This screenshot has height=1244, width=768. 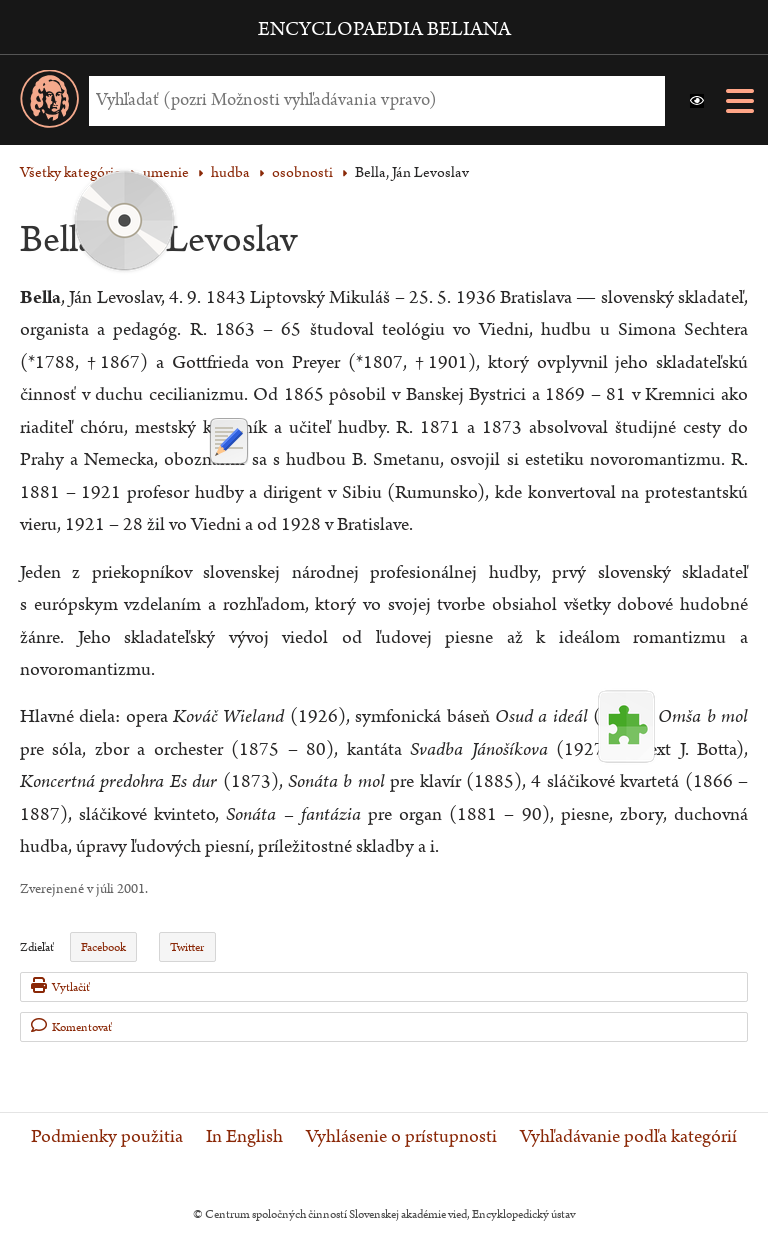 I want to click on browser extension or add-on installer file, so click(x=626, y=726).